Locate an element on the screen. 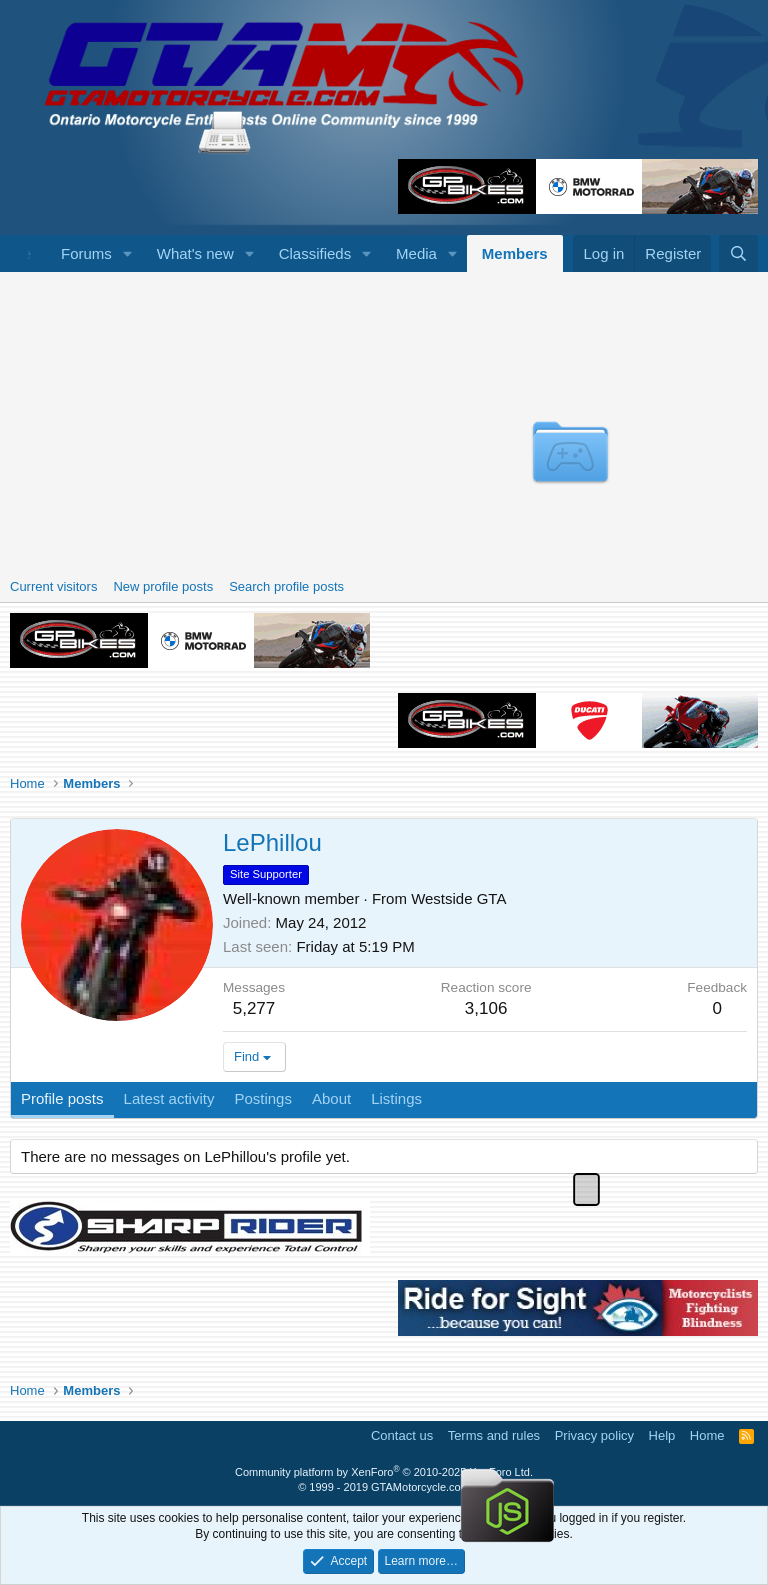 Image resolution: width=768 pixels, height=1585 pixels. iPad device with Face ID in sidebar navigation is located at coordinates (586, 1189).